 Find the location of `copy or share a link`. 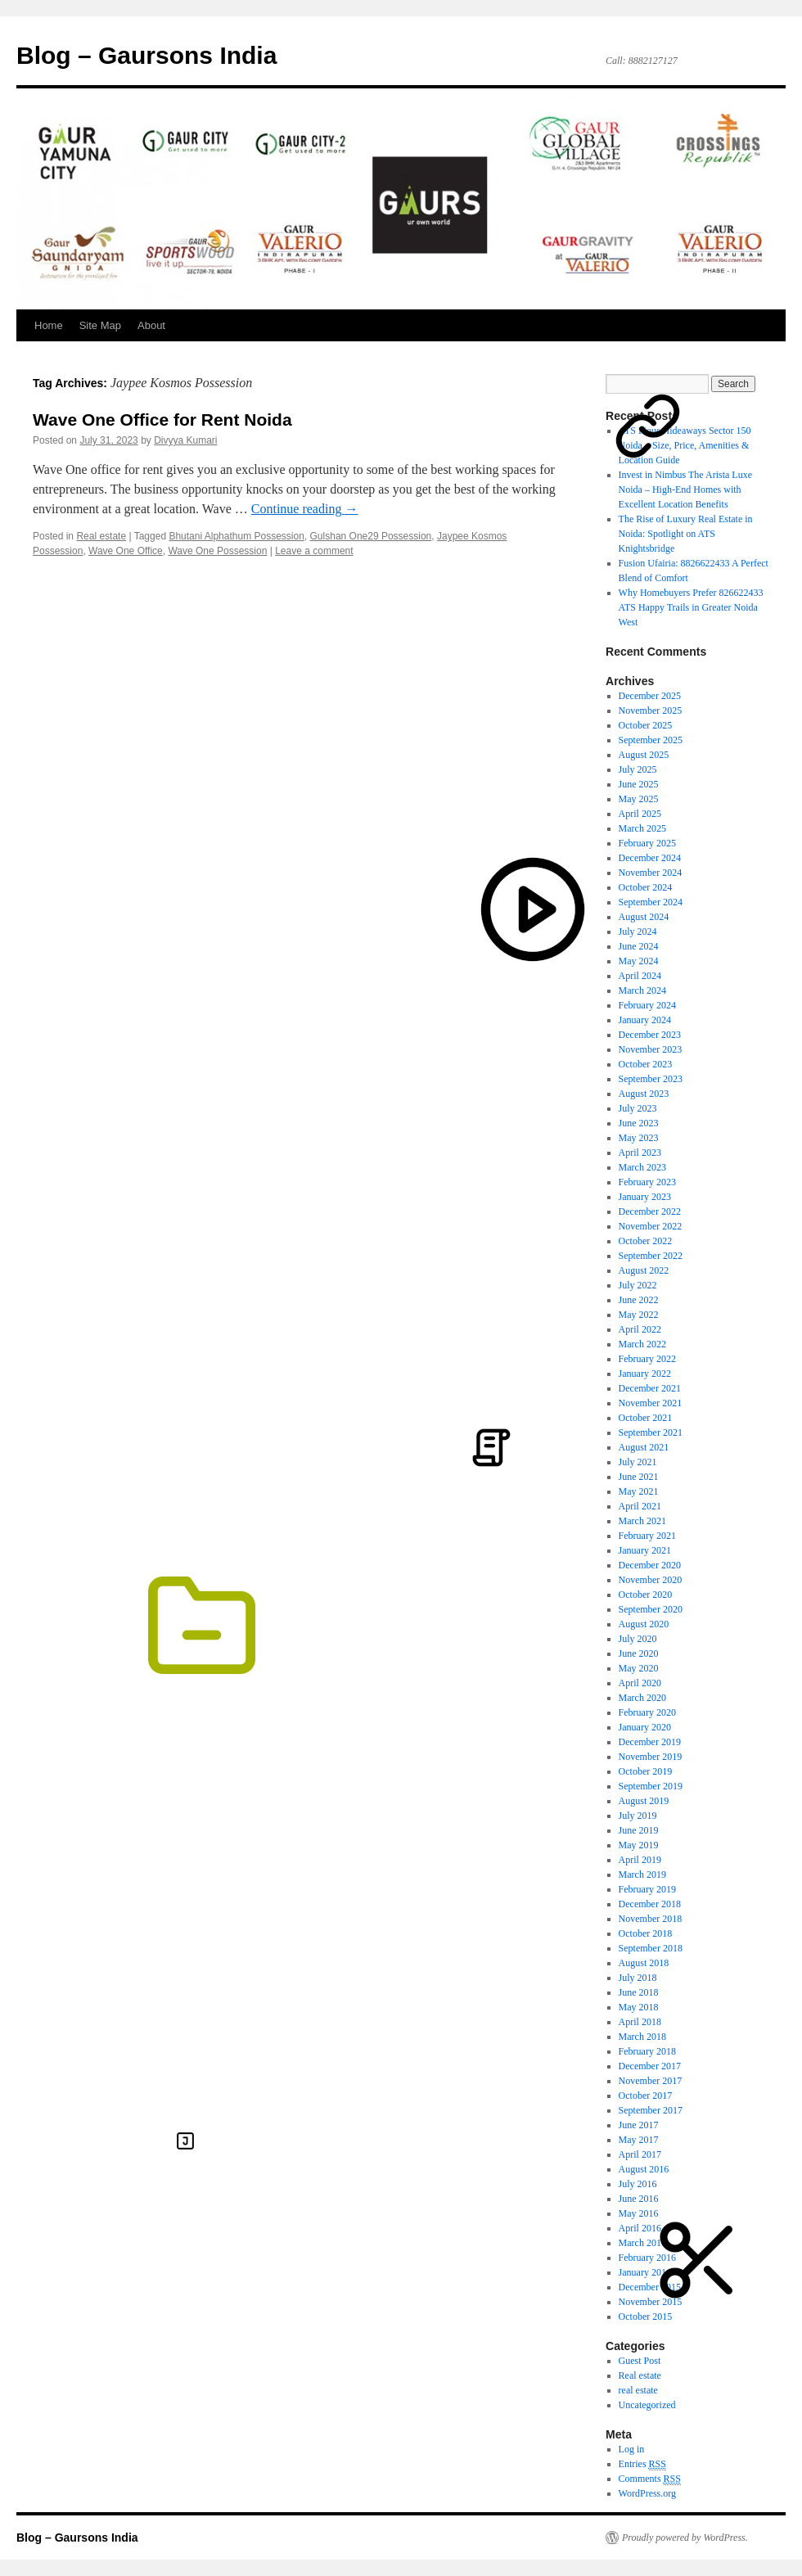

copy or share a link is located at coordinates (647, 426).